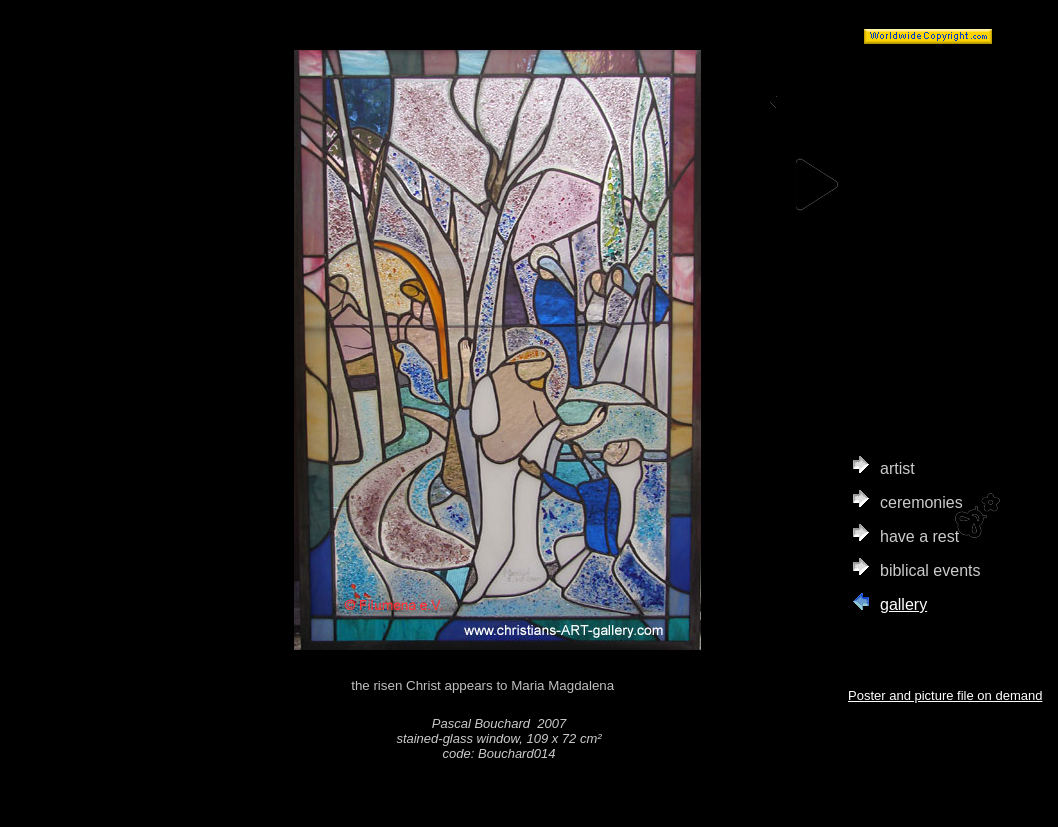 The image size is (1058, 827). What do you see at coordinates (774, 102) in the screenshot?
I see `go back to the previous screen` at bounding box center [774, 102].